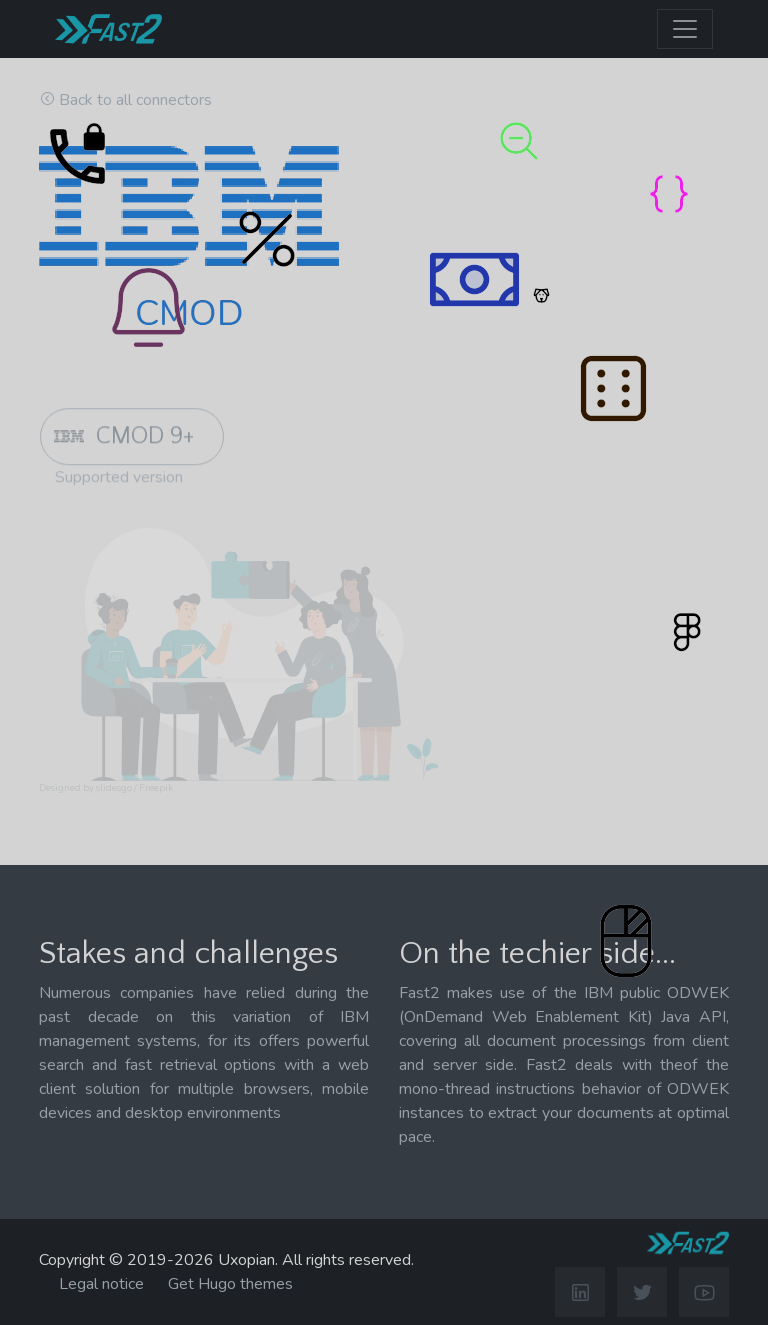  Describe the element at coordinates (474, 279) in the screenshot. I see `view payment or billing information` at that location.